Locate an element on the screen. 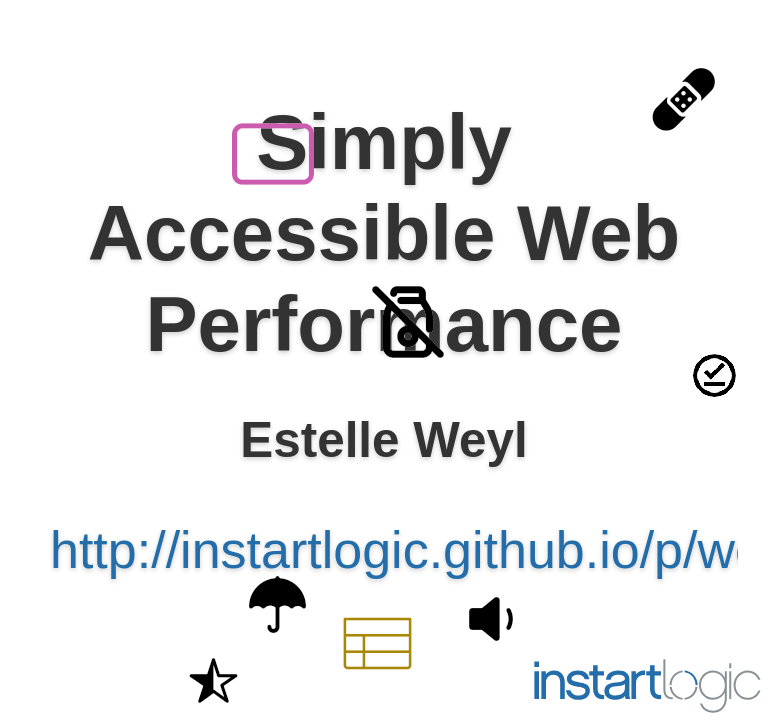 The width and height of the screenshot is (768, 720). indicates a partial or half-star rating is located at coordinates (213, 680).